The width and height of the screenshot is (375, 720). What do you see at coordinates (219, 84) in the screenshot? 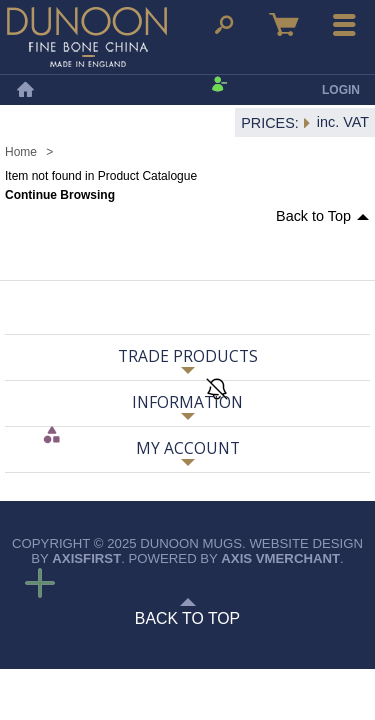
I see `remove a user or contact` at bounding box center [219, 84].